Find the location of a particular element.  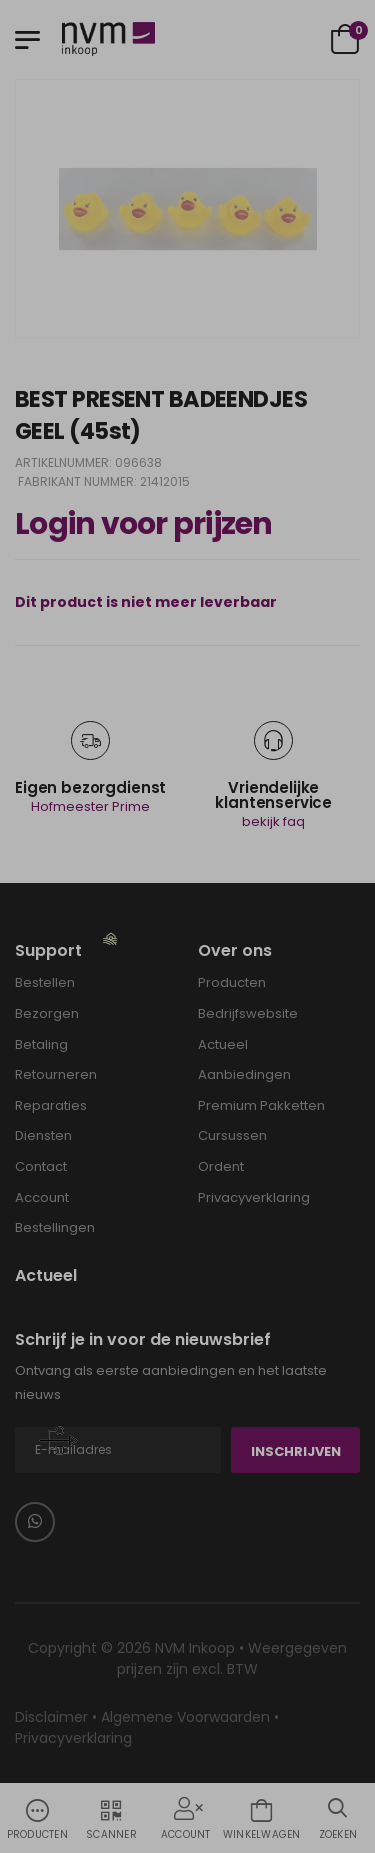

connect a USB device is located at coordinates (58, 1440).